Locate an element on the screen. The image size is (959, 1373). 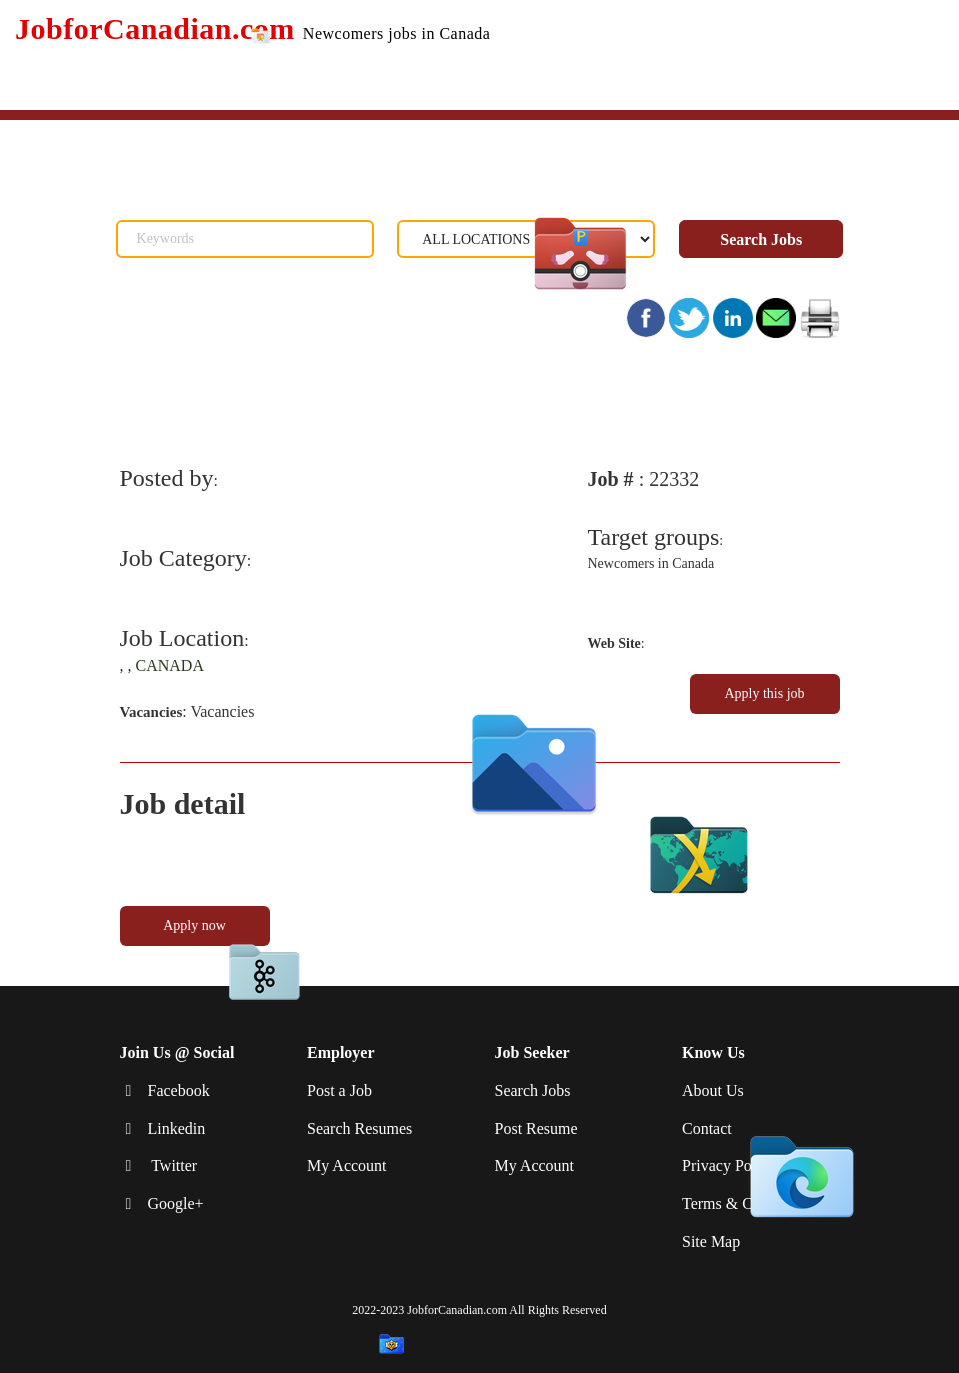
folder containing apache kafka configuration files is located at coordinates (264, 974).